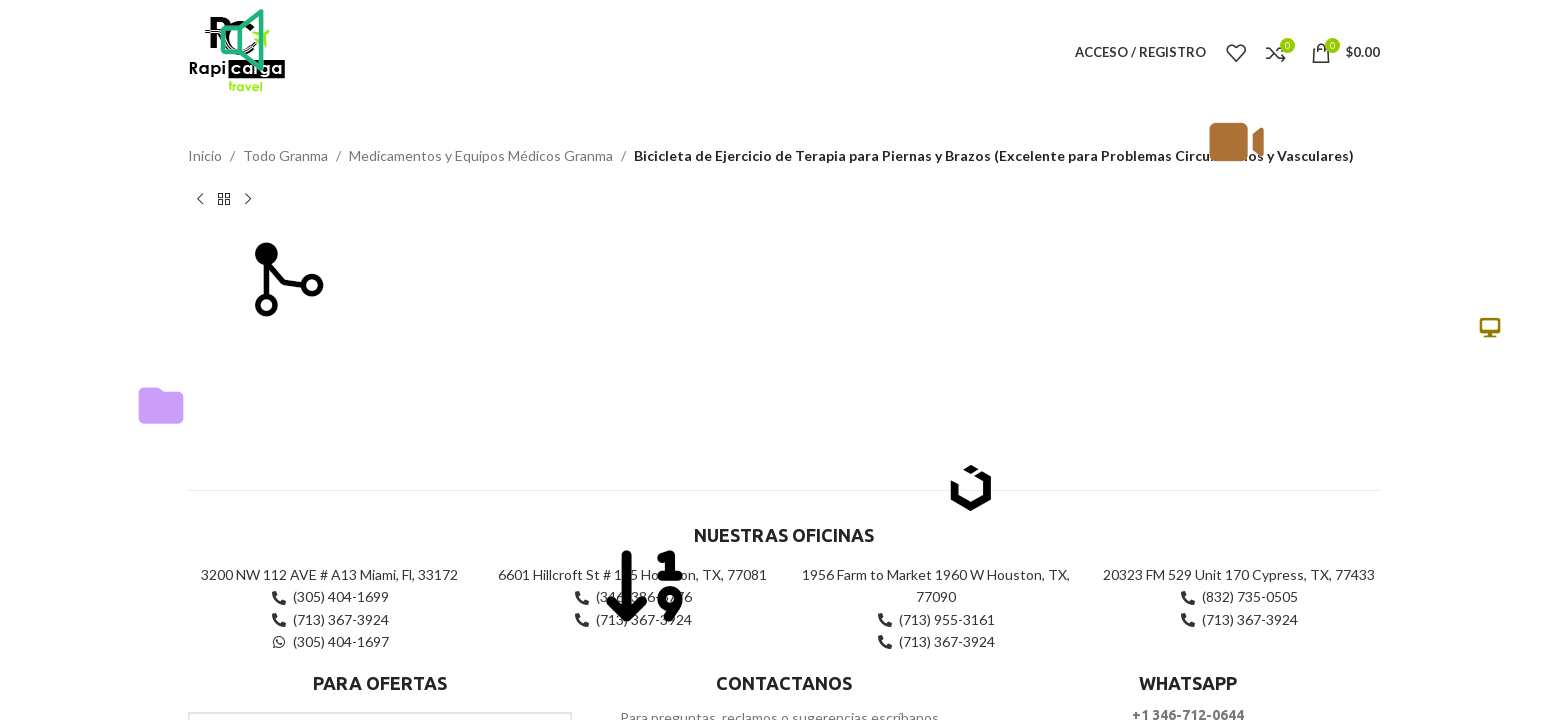  Describe the element at coordinates (647, 586) in the screenshot. I see `sort items in ascending numerical order` at that location.